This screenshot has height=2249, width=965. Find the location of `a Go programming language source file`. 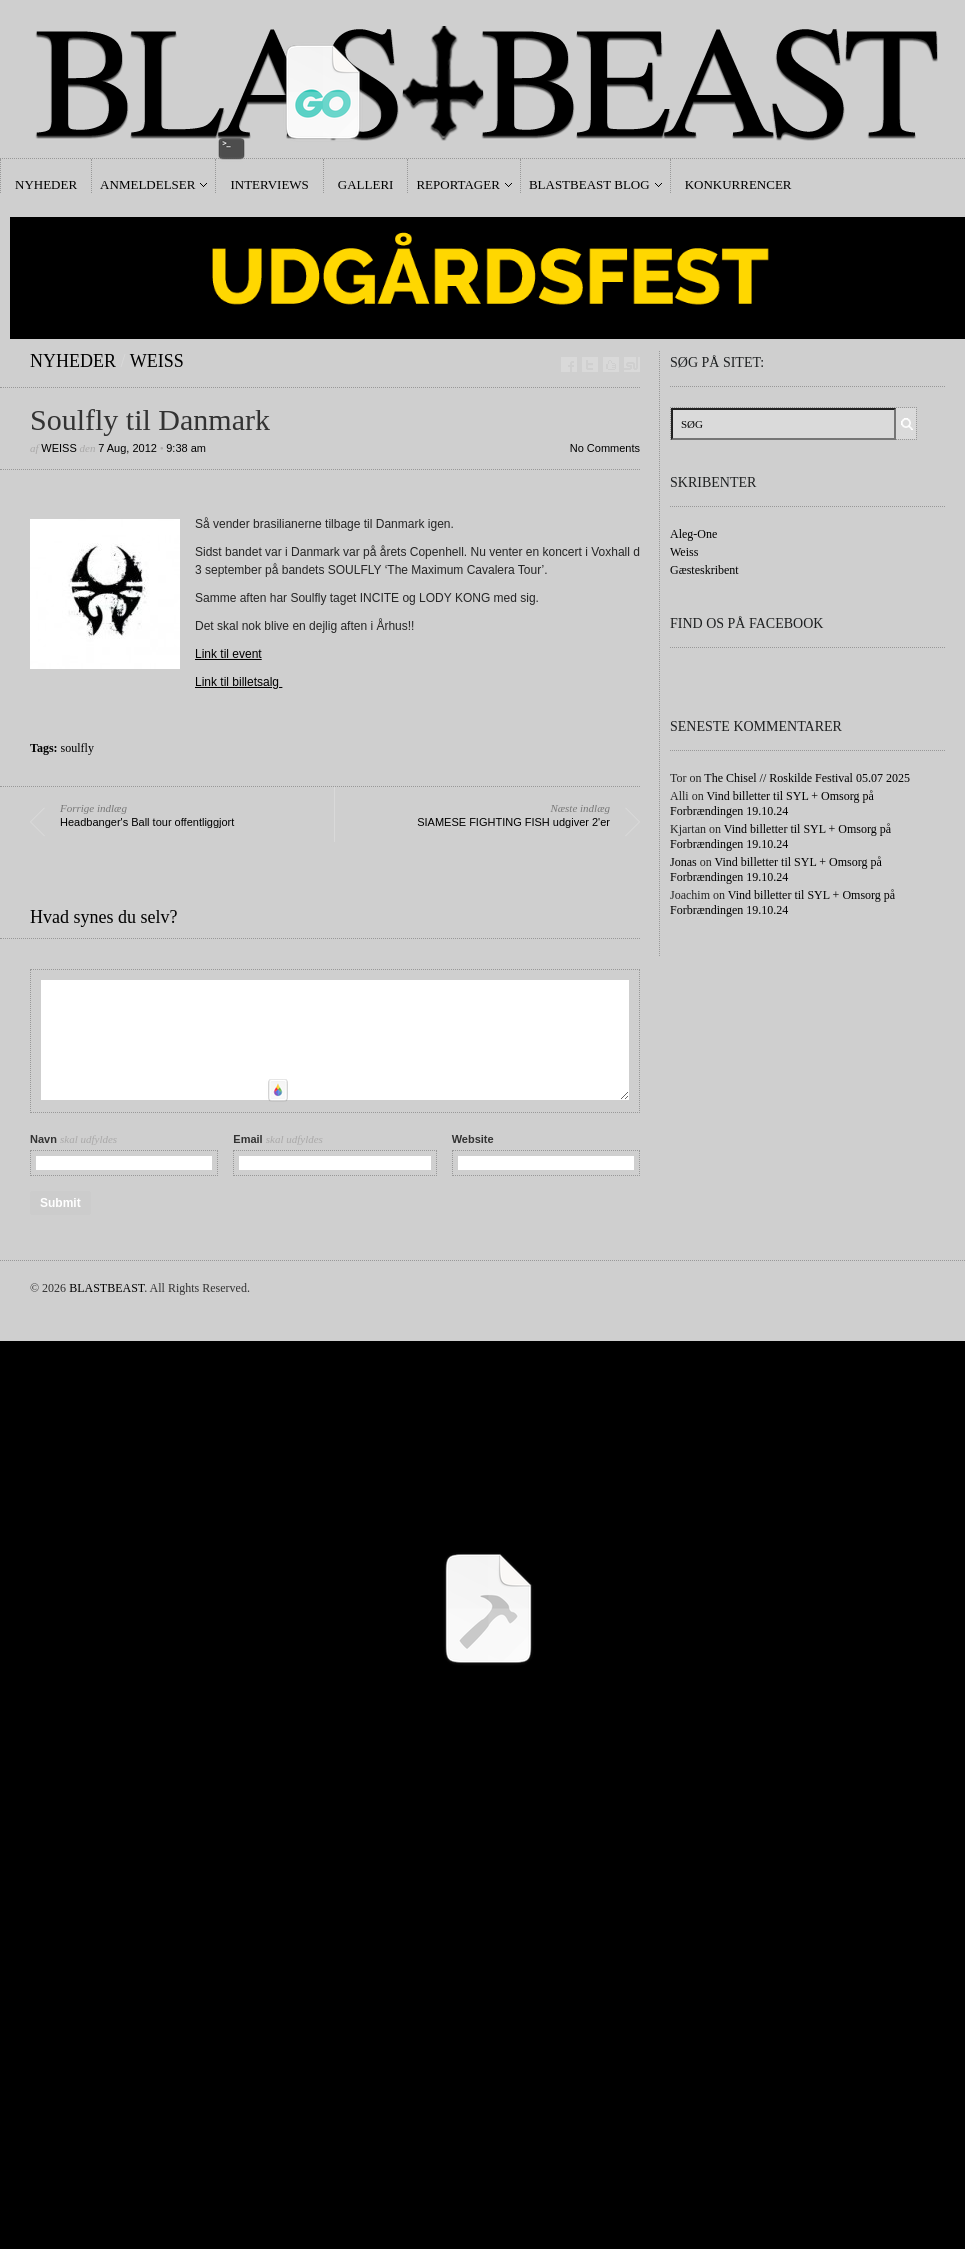

a Go programming language source file is located at coordinates (323, 92).